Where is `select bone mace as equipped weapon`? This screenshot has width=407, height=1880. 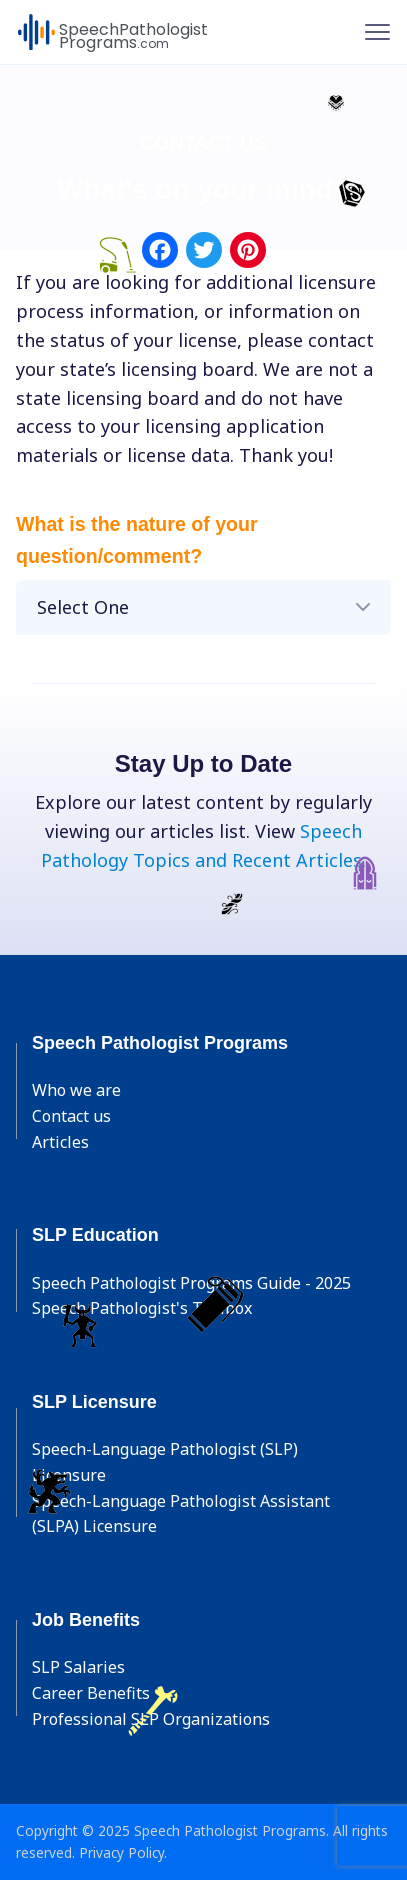 select bone mace as equipped weapon is located at coordinates (153, 1711).